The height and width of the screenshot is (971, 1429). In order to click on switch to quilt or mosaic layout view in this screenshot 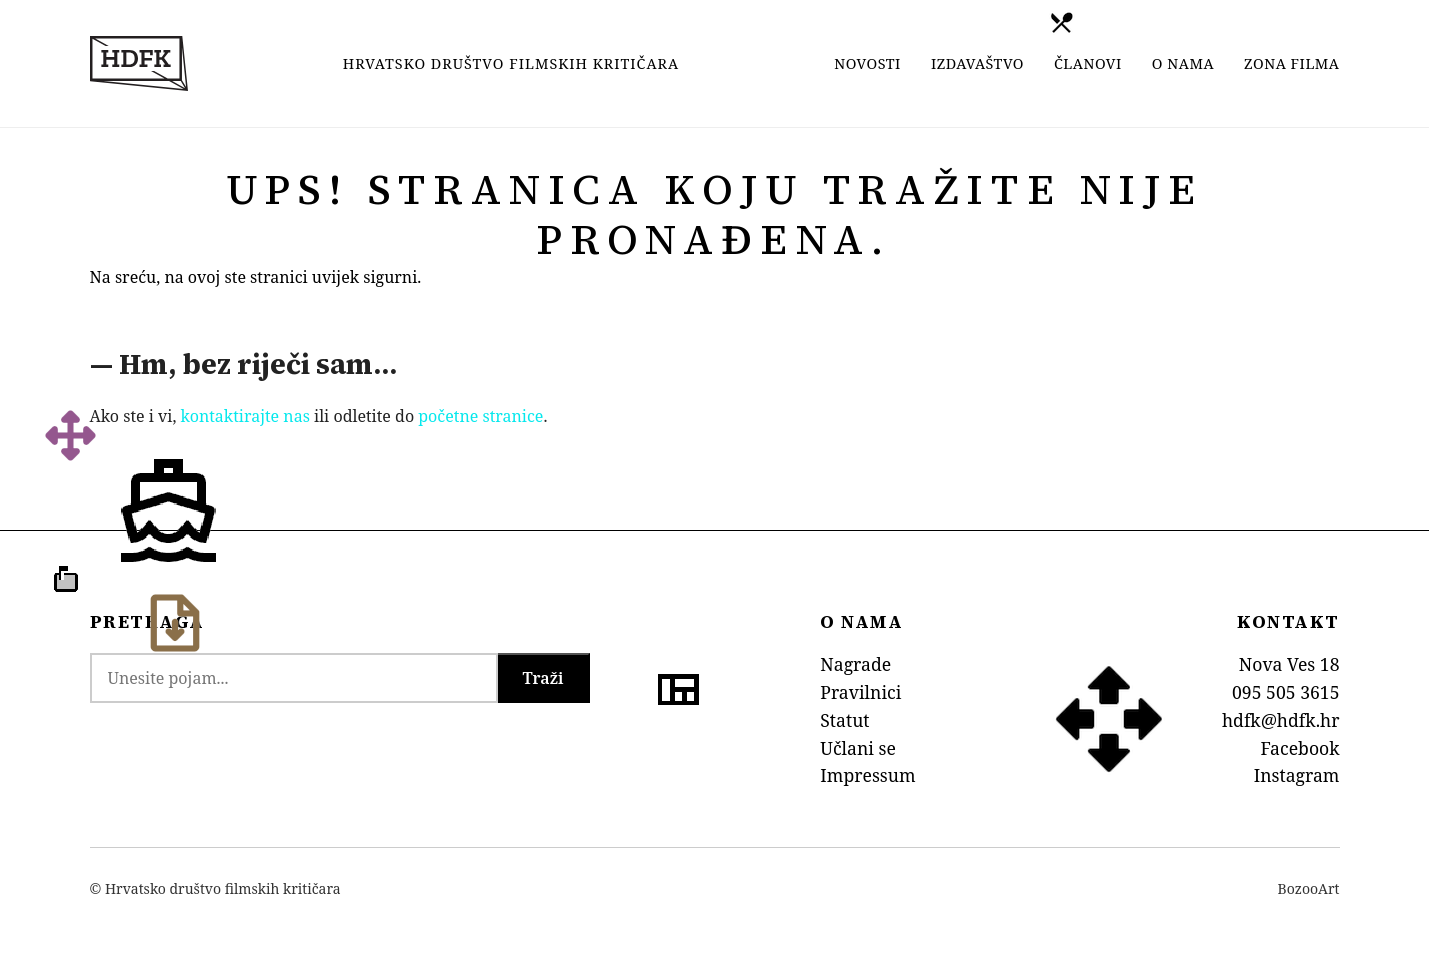, I will do `click(677, 691)`.